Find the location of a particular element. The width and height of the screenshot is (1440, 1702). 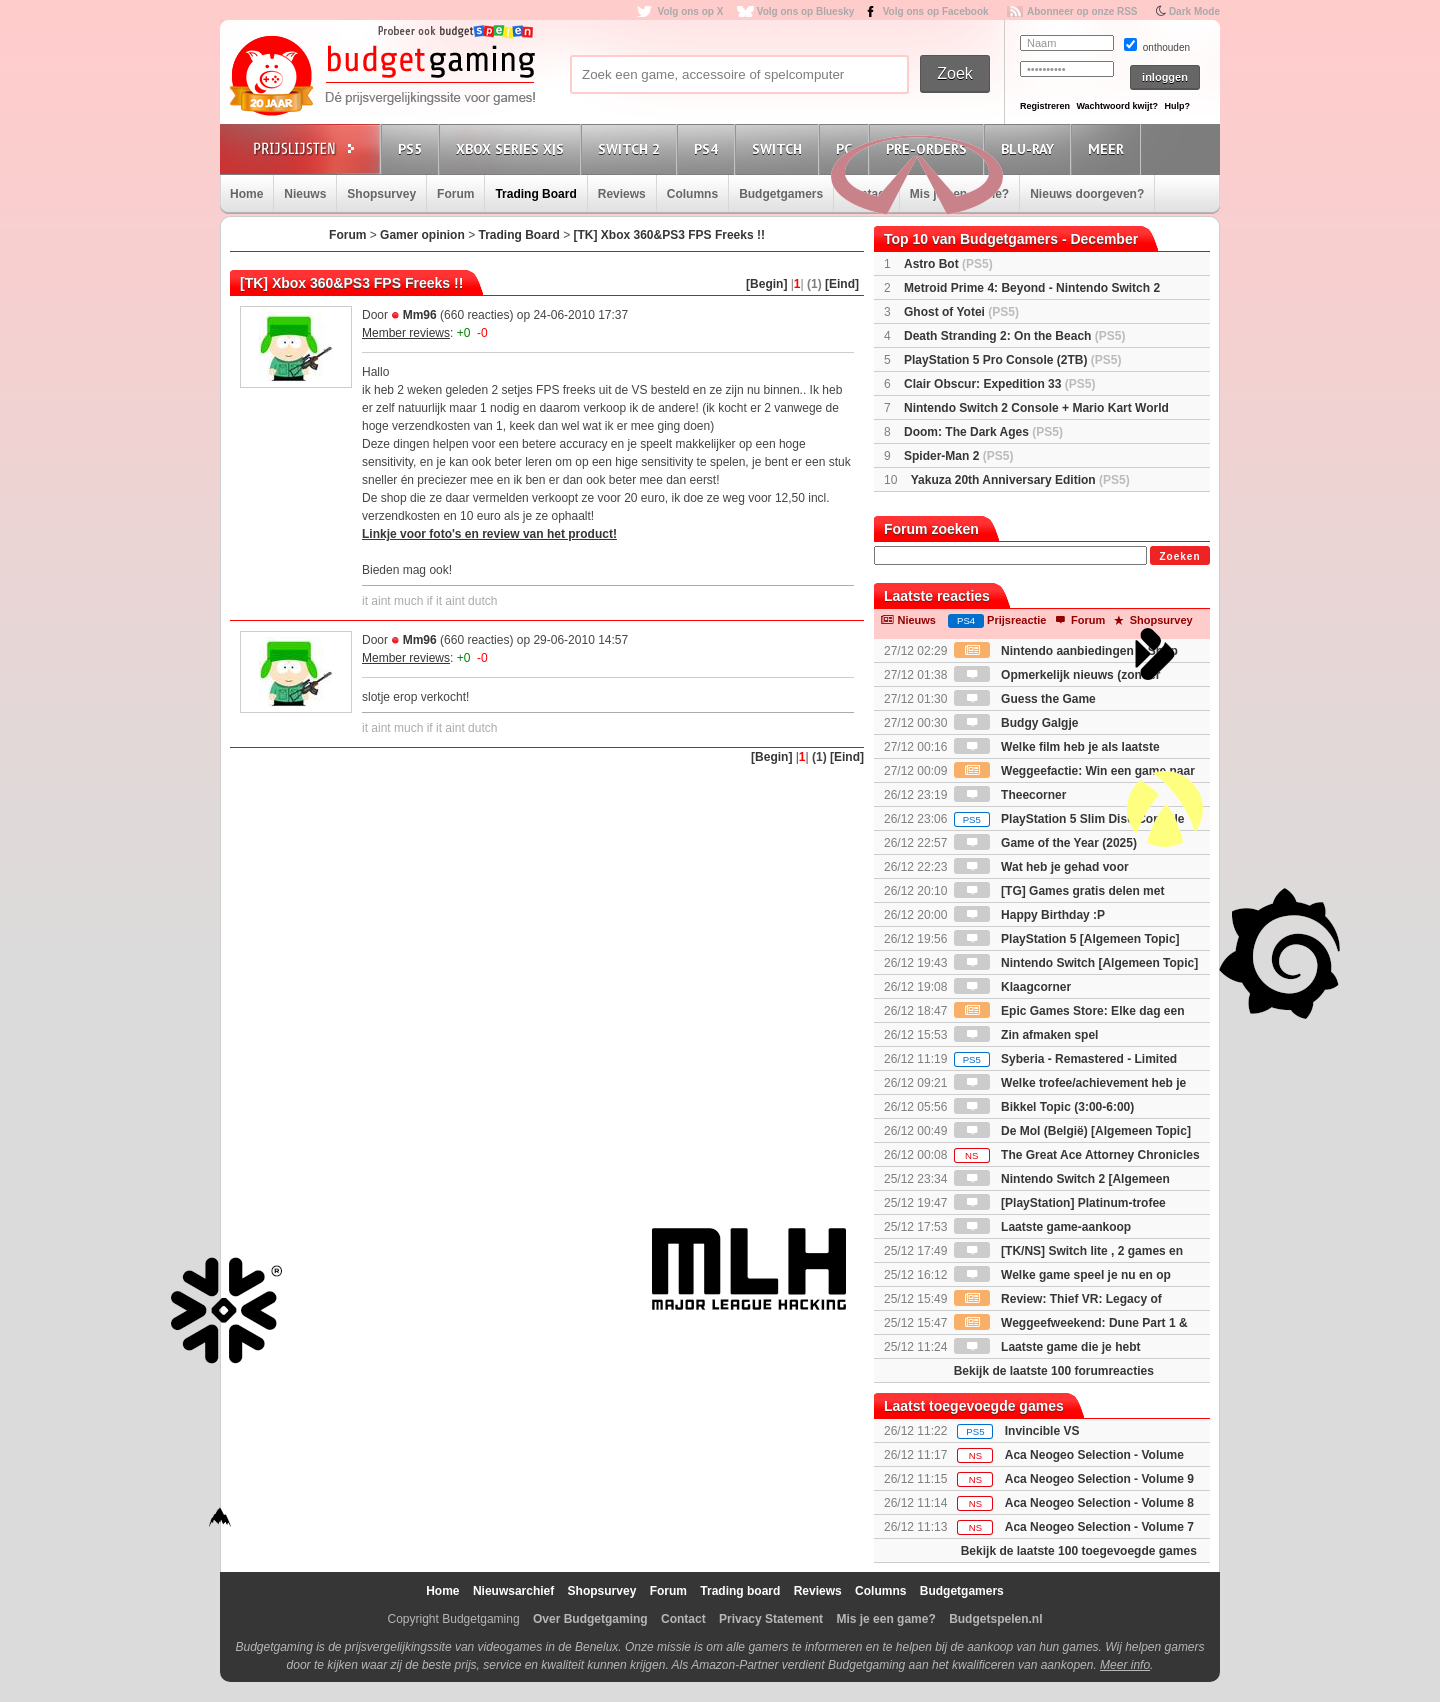

racket programming language logo is located at coordinates (1165, 809).